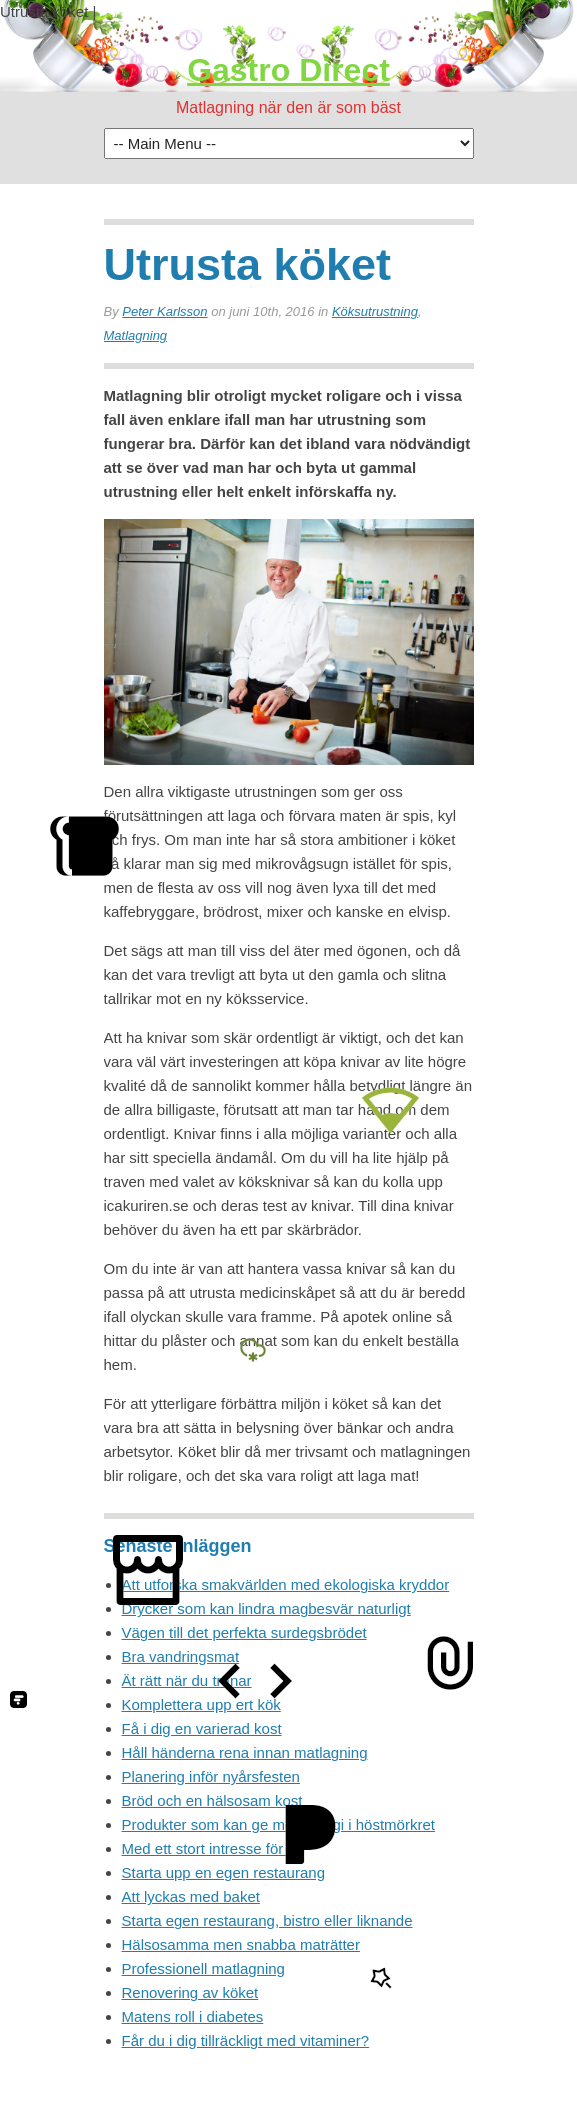  What do you see at coordinates (84, 844) in the screenshot?
I see `browse bakery or bread products` at bounding box center [84, 844].